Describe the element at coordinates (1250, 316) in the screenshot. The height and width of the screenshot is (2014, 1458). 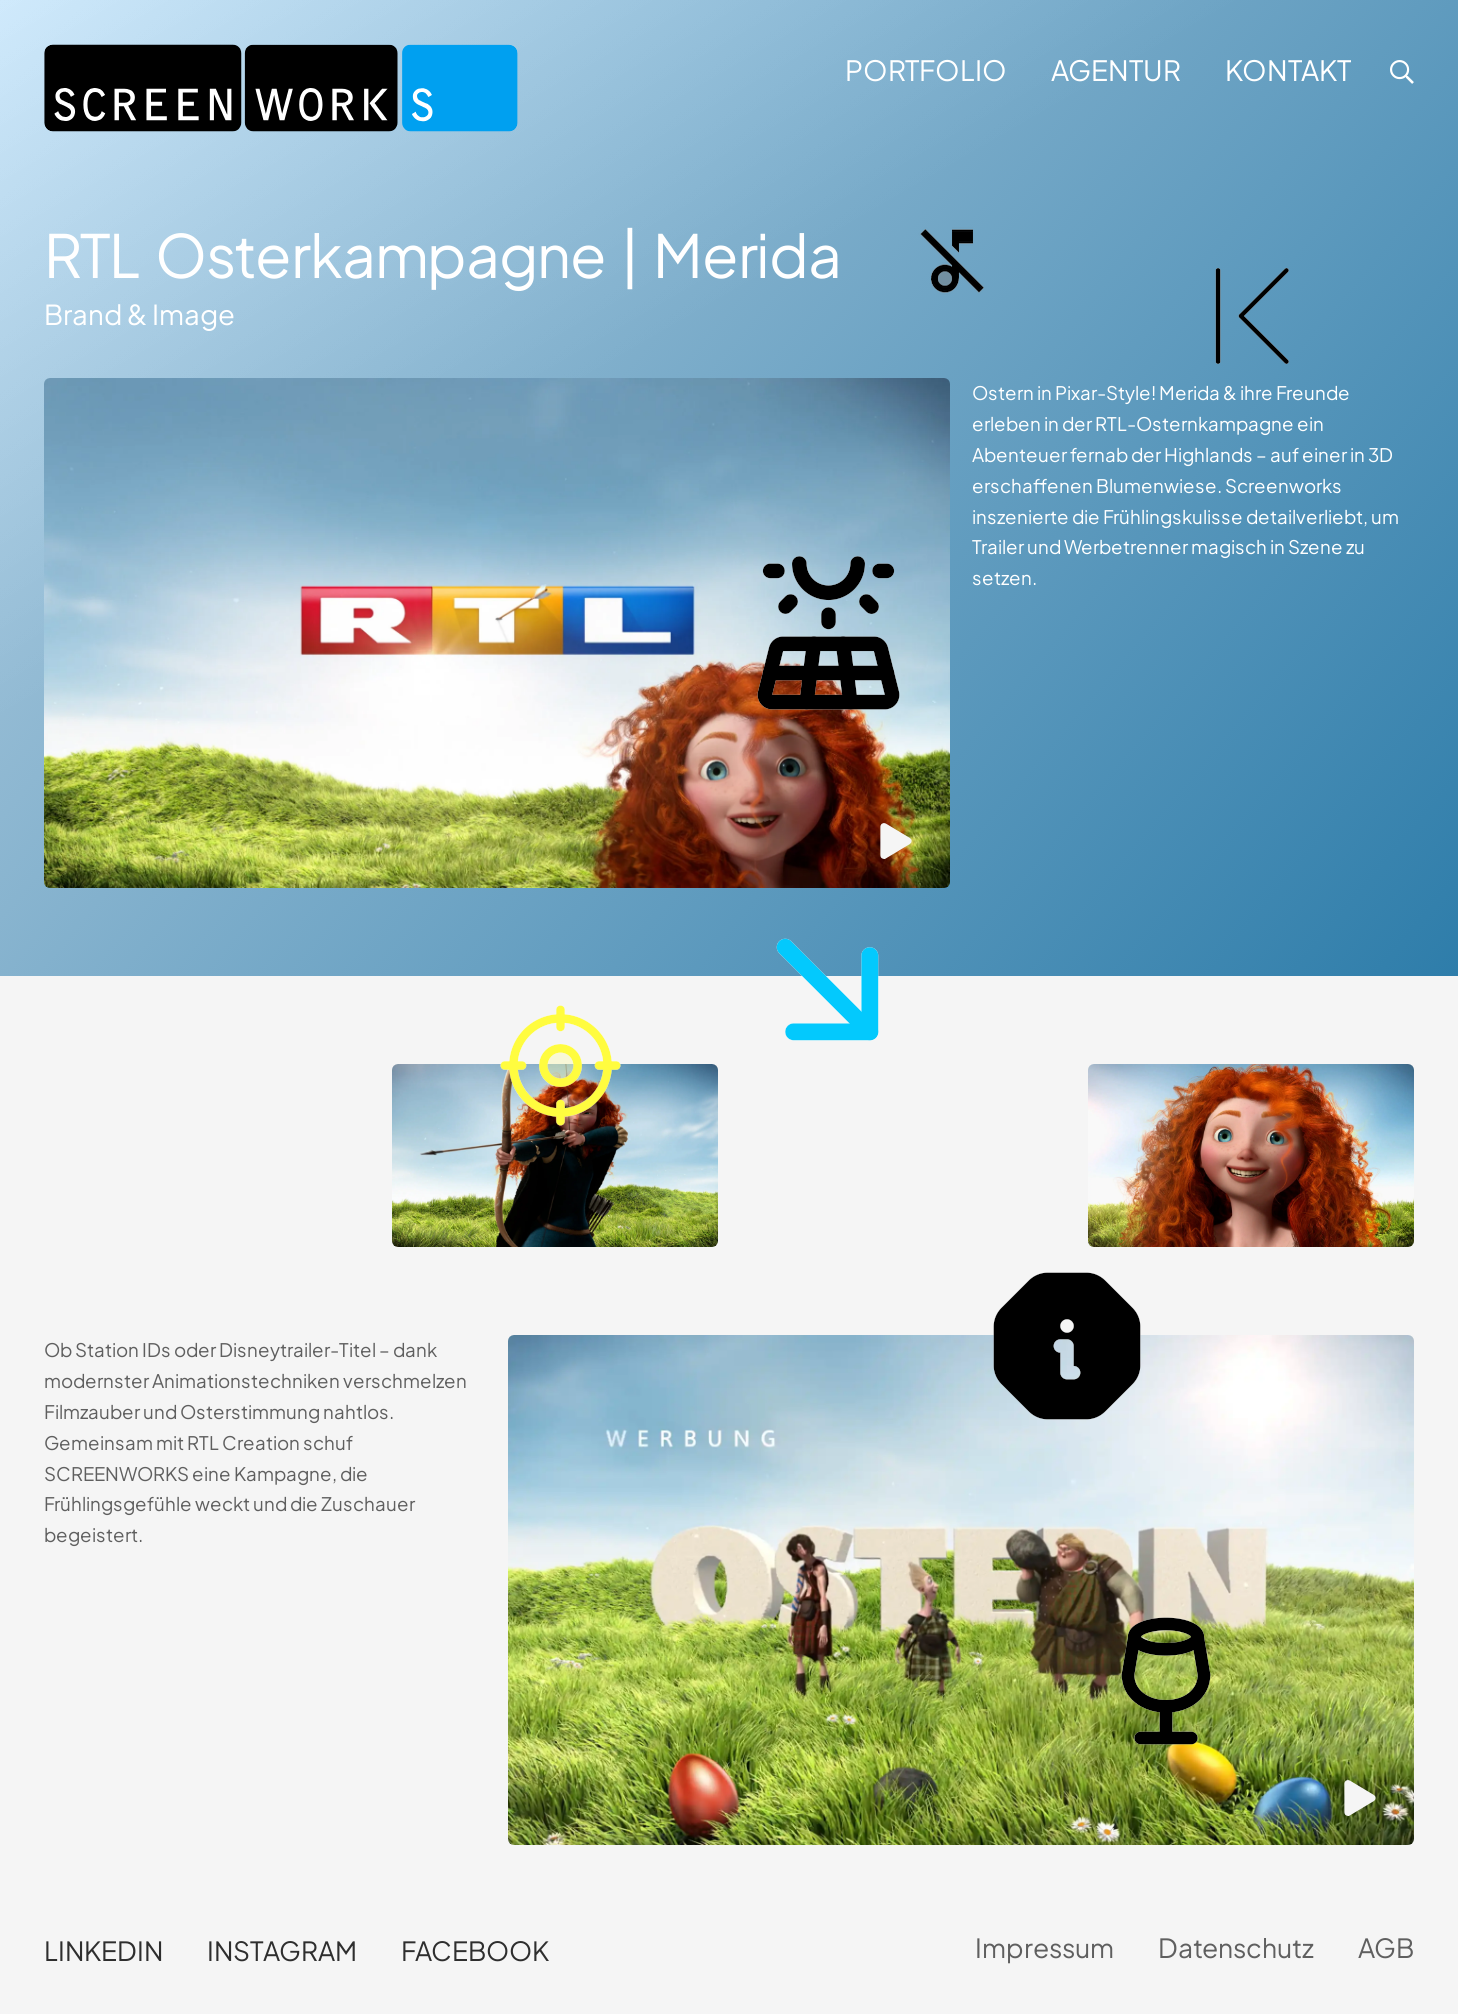
I see `navigate to the beginning or first item` at that location.